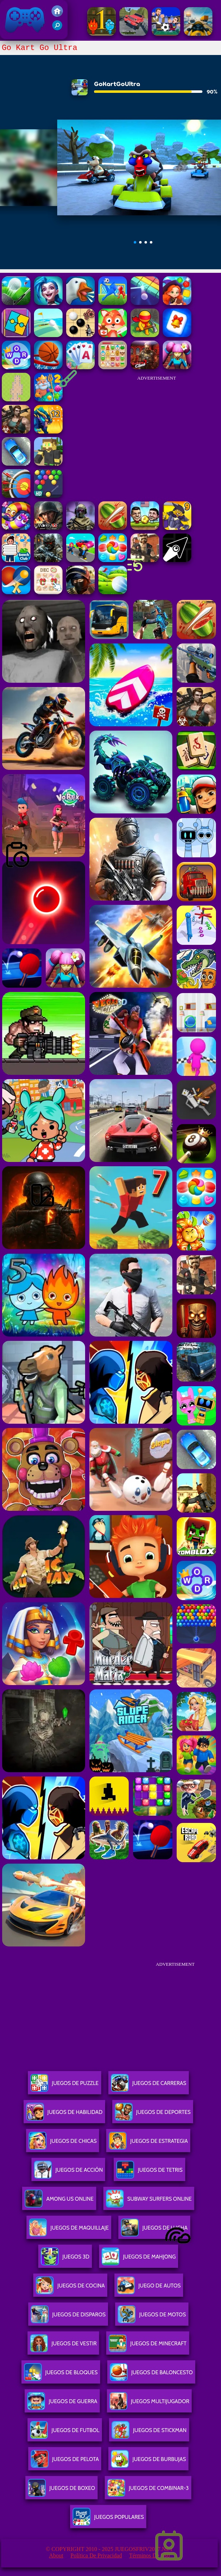  What do you see at coordinates (135, 565) in the screenshot?
I see `restart or reset a list to its original order` at bounding box center [135, 565].